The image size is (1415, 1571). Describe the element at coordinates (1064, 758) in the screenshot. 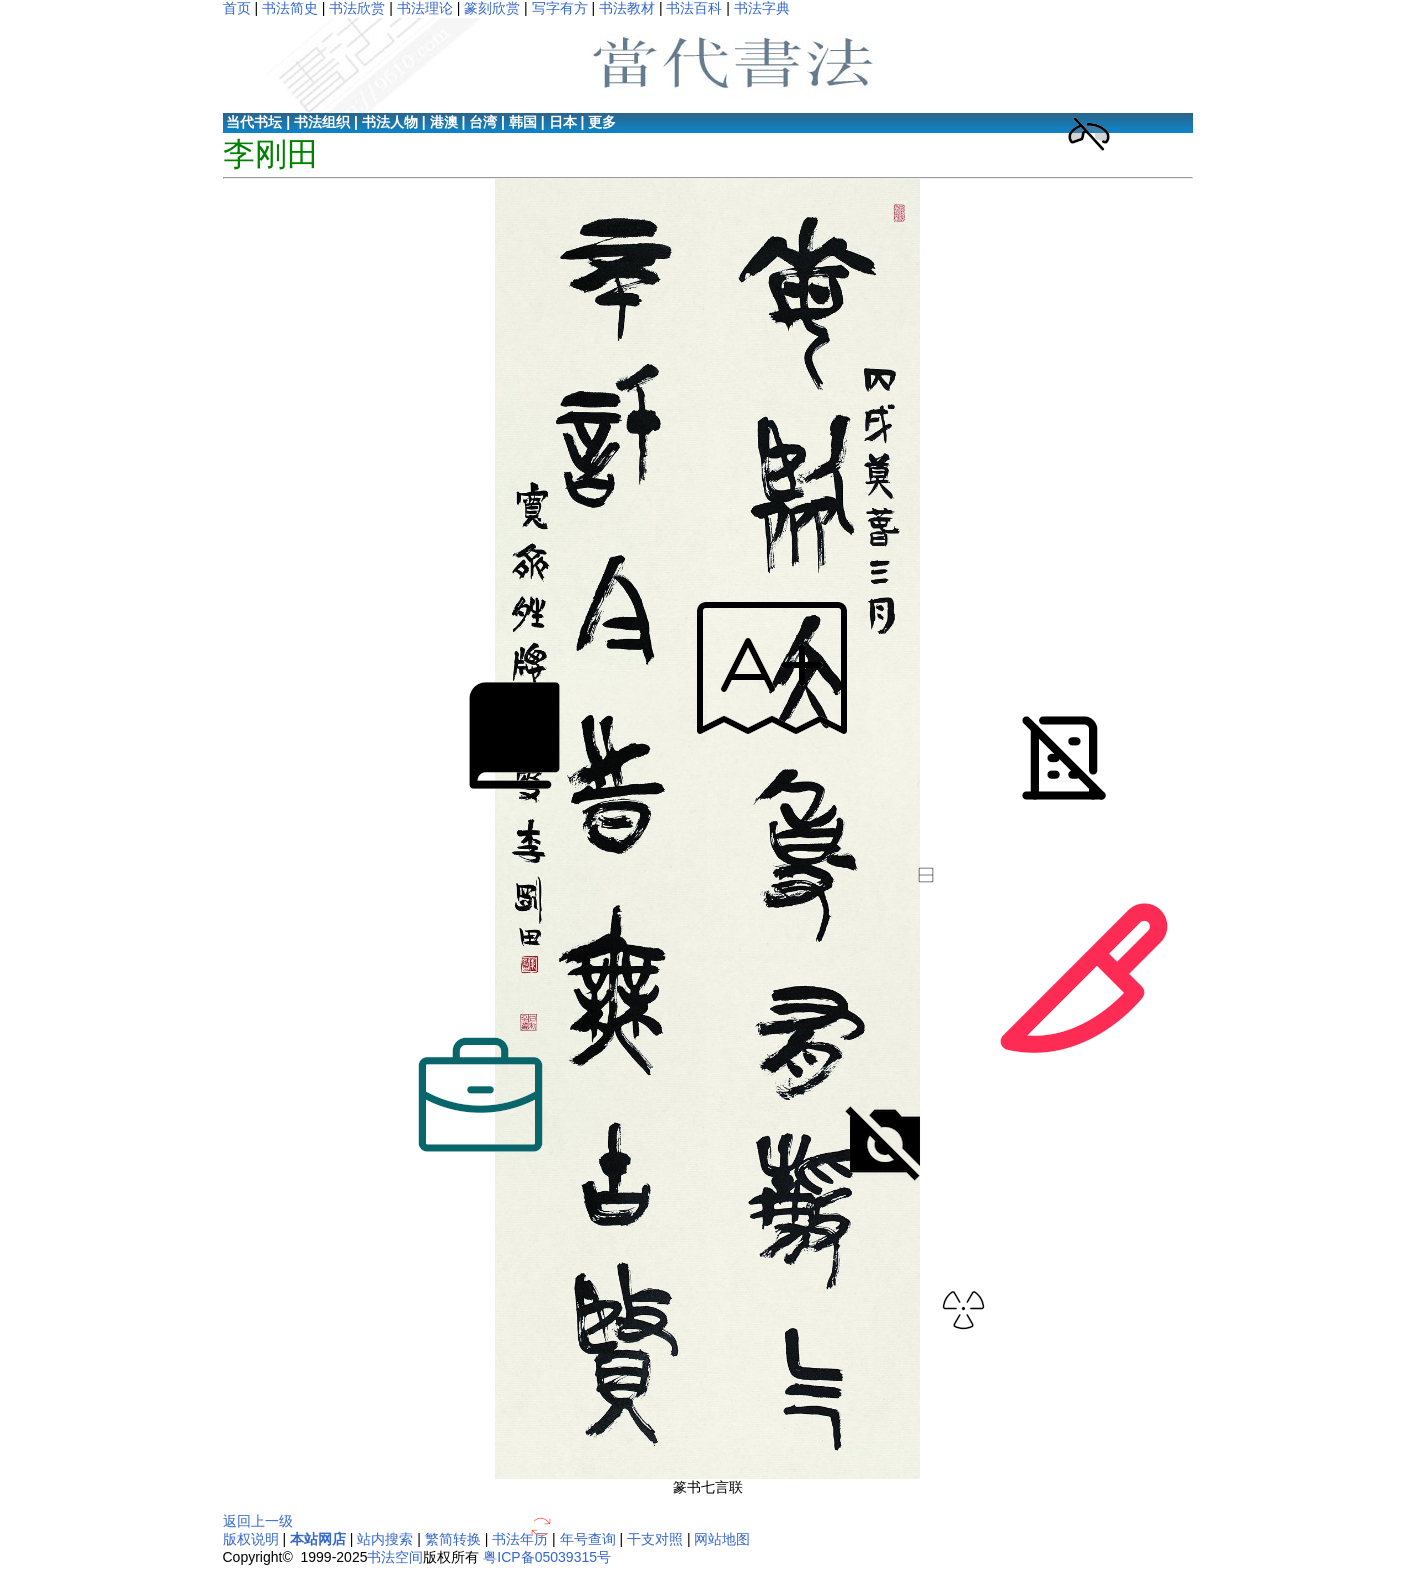

I see `building or location unavailable` at that location.